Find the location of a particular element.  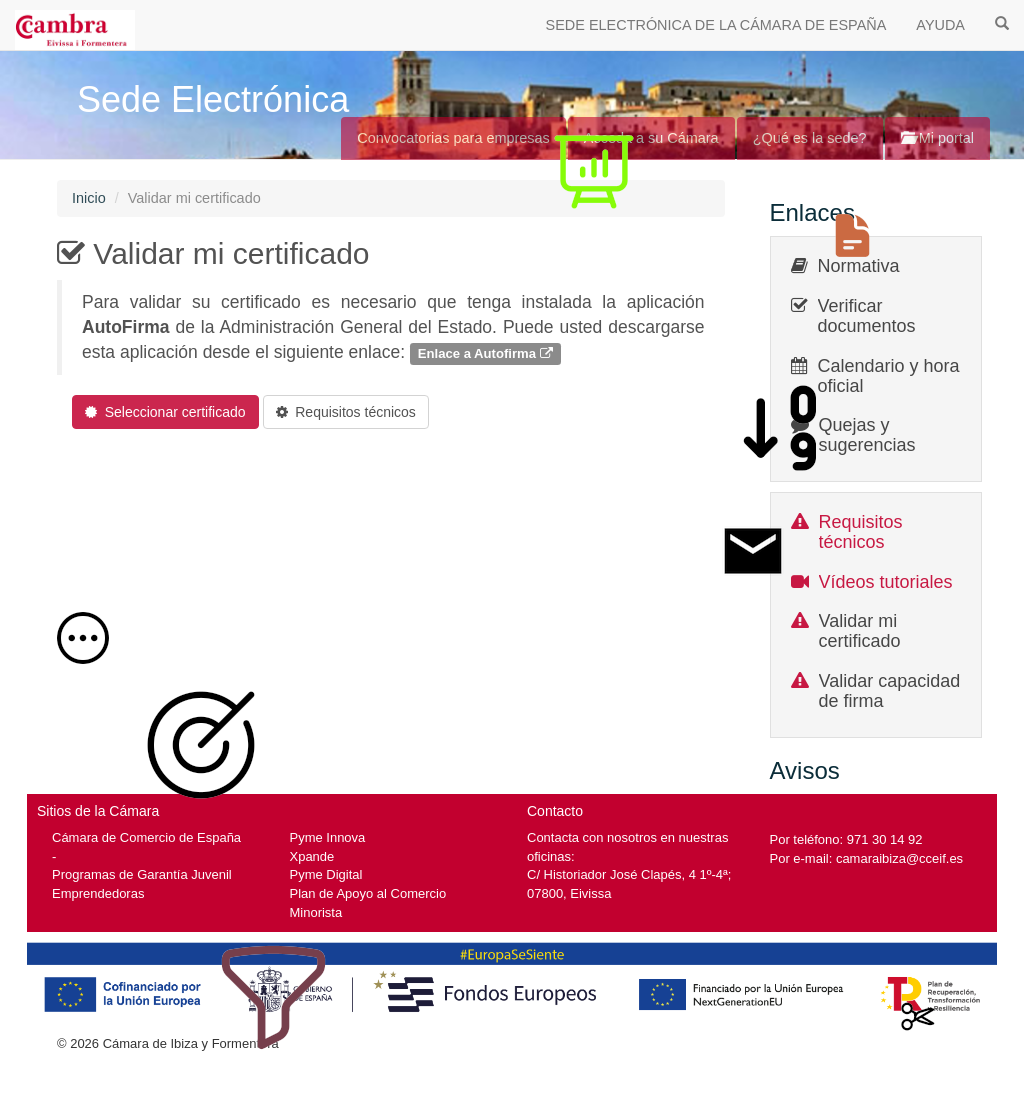

set a goal or target is located at coordinates (201, 745).